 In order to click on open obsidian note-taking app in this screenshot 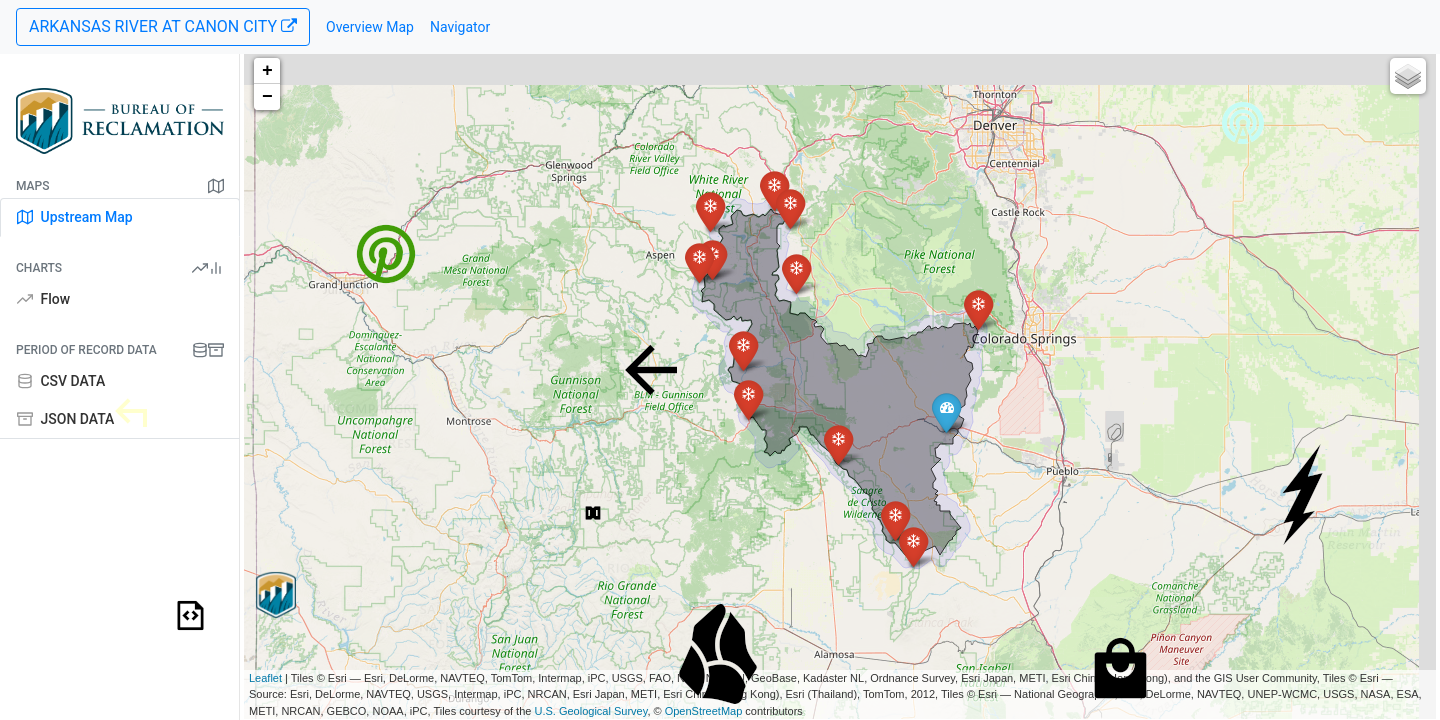, I will do `click(718, 654)`.